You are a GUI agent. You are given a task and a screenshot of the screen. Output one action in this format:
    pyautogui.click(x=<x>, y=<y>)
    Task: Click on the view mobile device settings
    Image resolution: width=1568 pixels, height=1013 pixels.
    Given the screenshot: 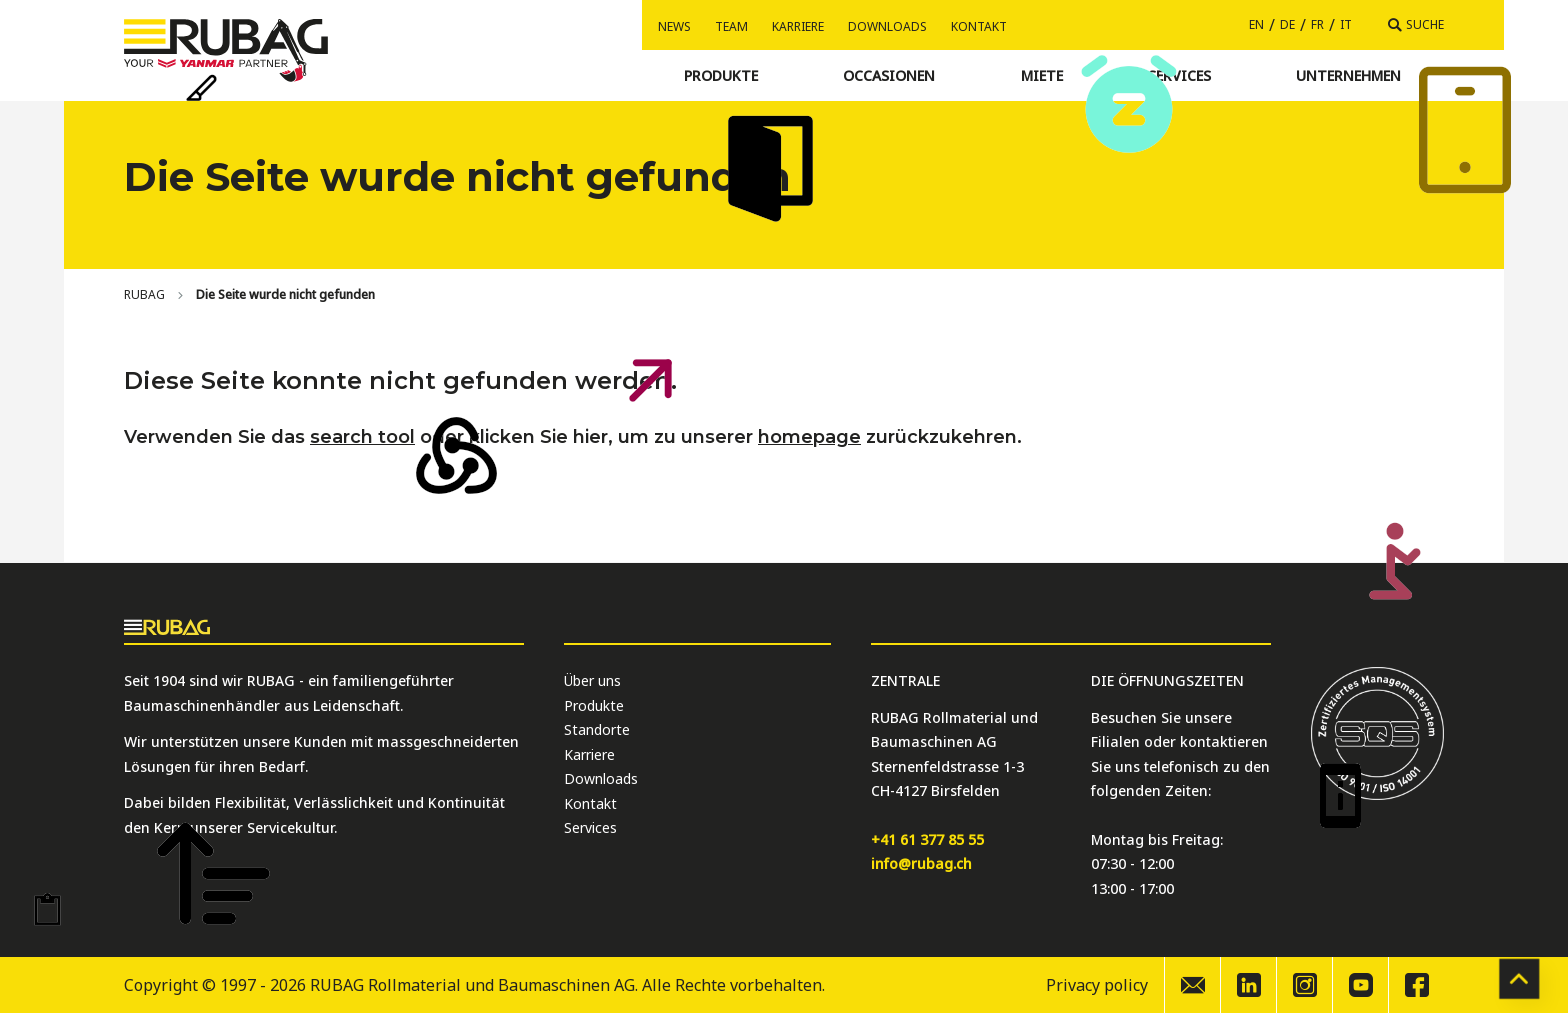 What is the action you would take?
    pyautogui.click(x=1465, y=130)
    